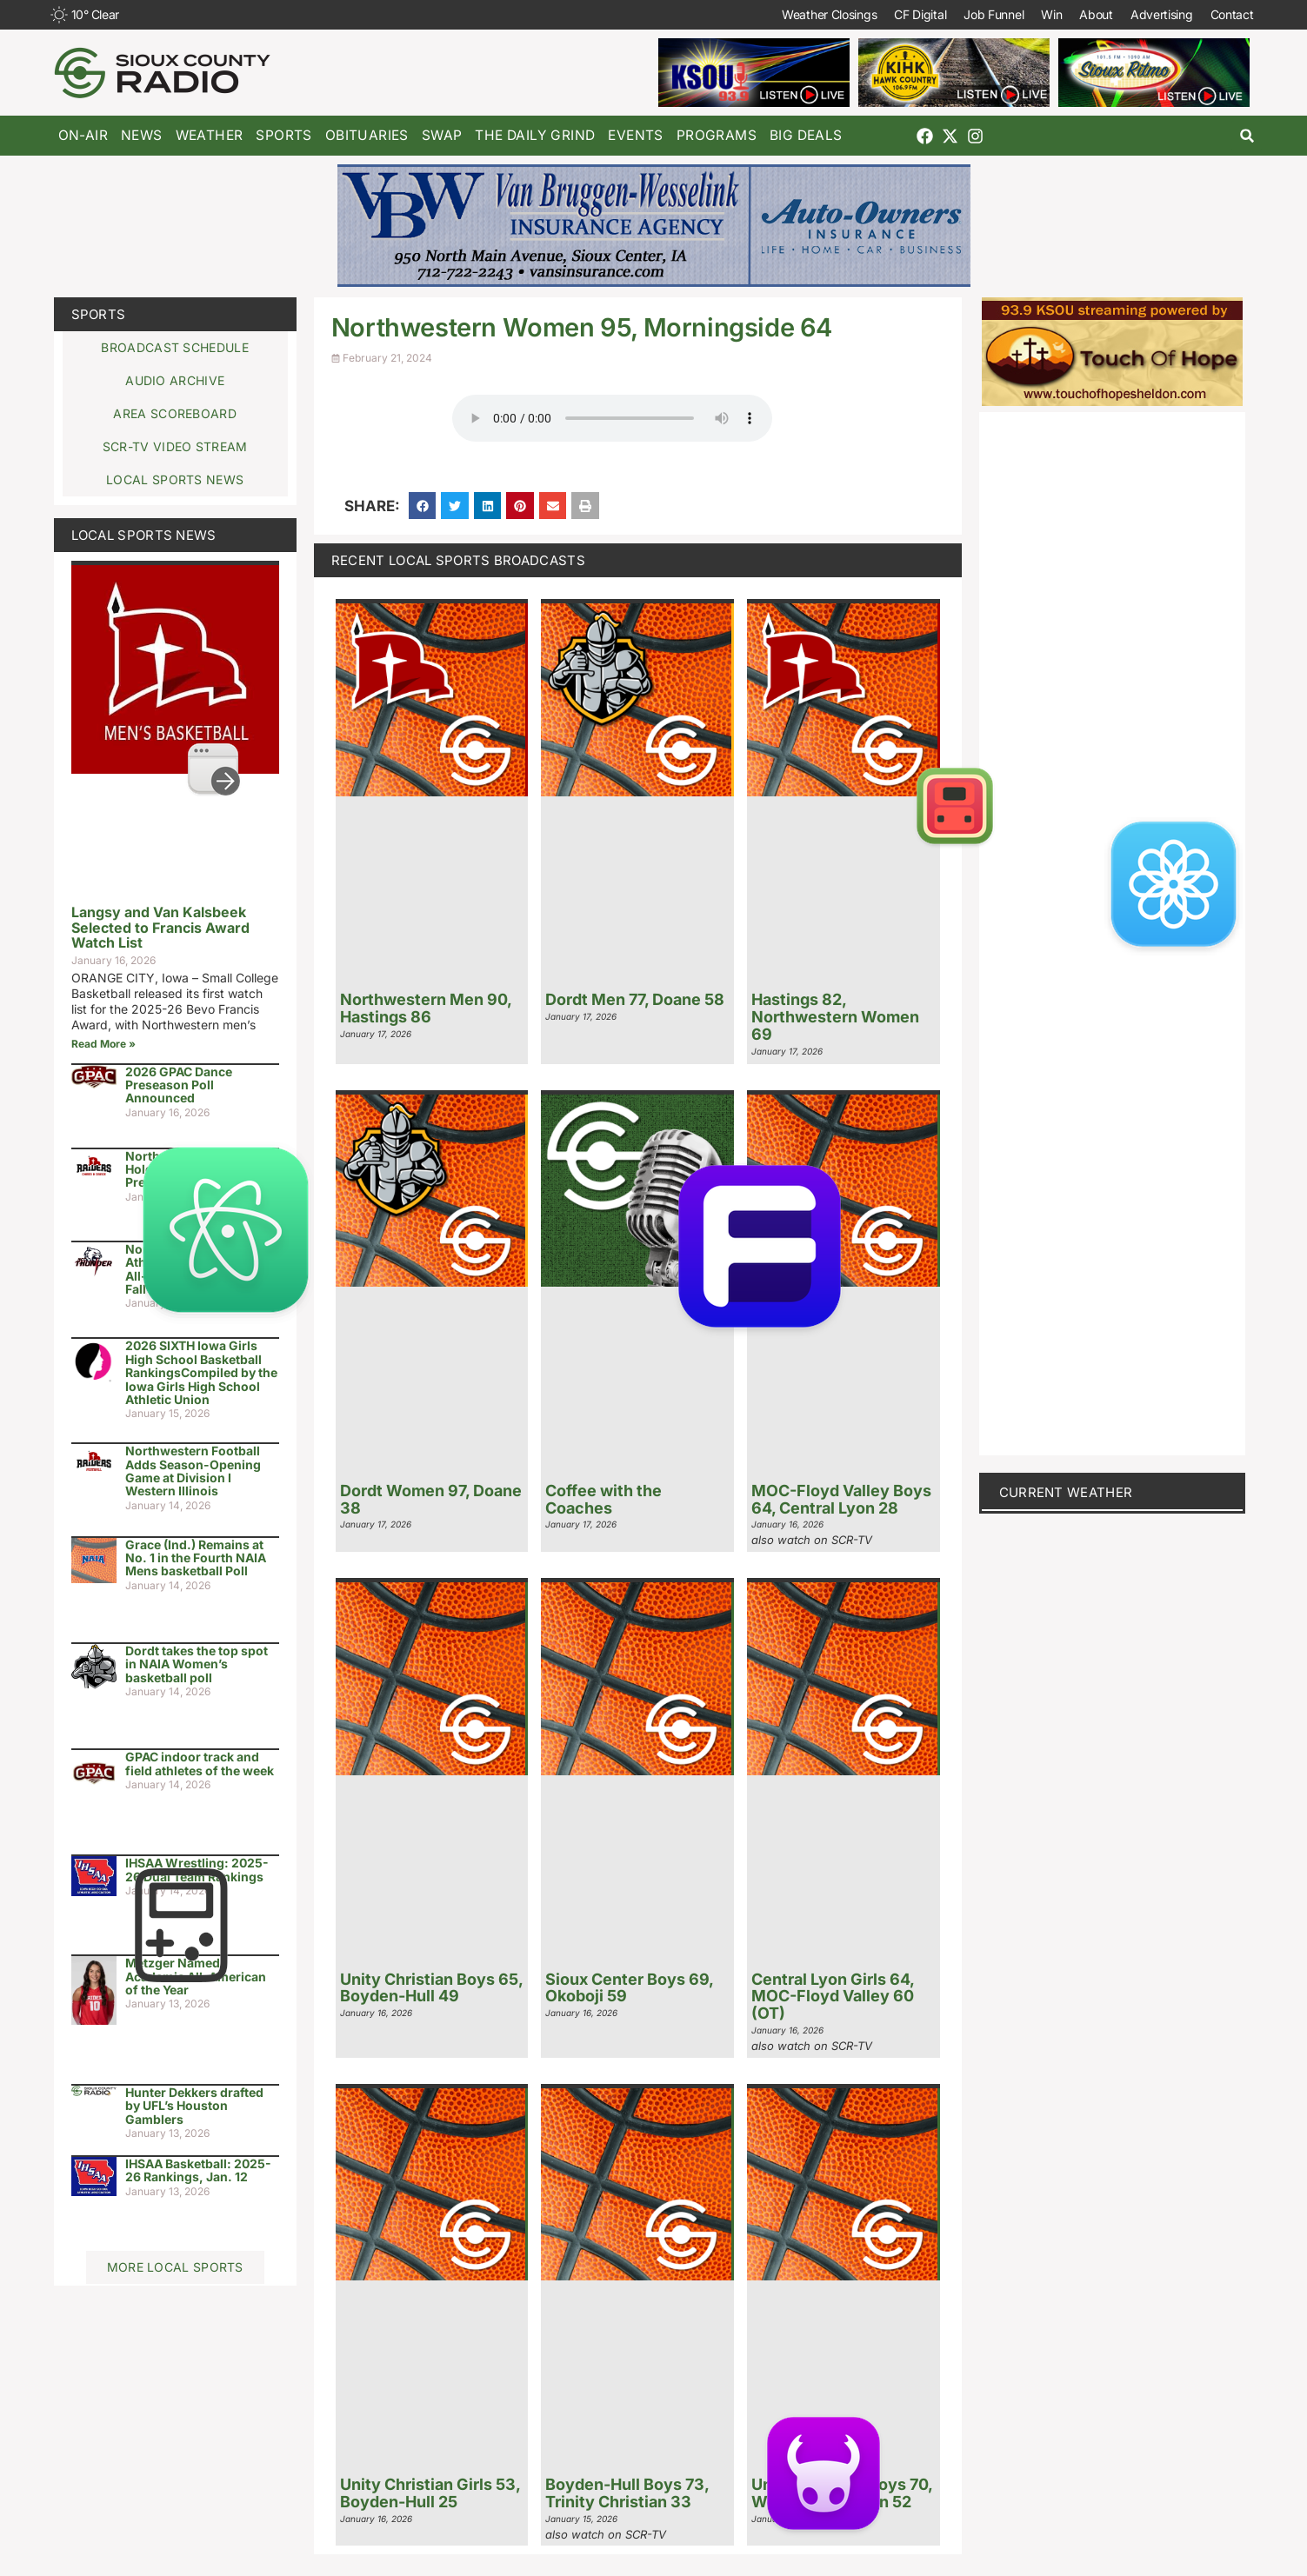 The image size is (1307, 2576). I want to click on open graphics application settings, so click(1173, 886).